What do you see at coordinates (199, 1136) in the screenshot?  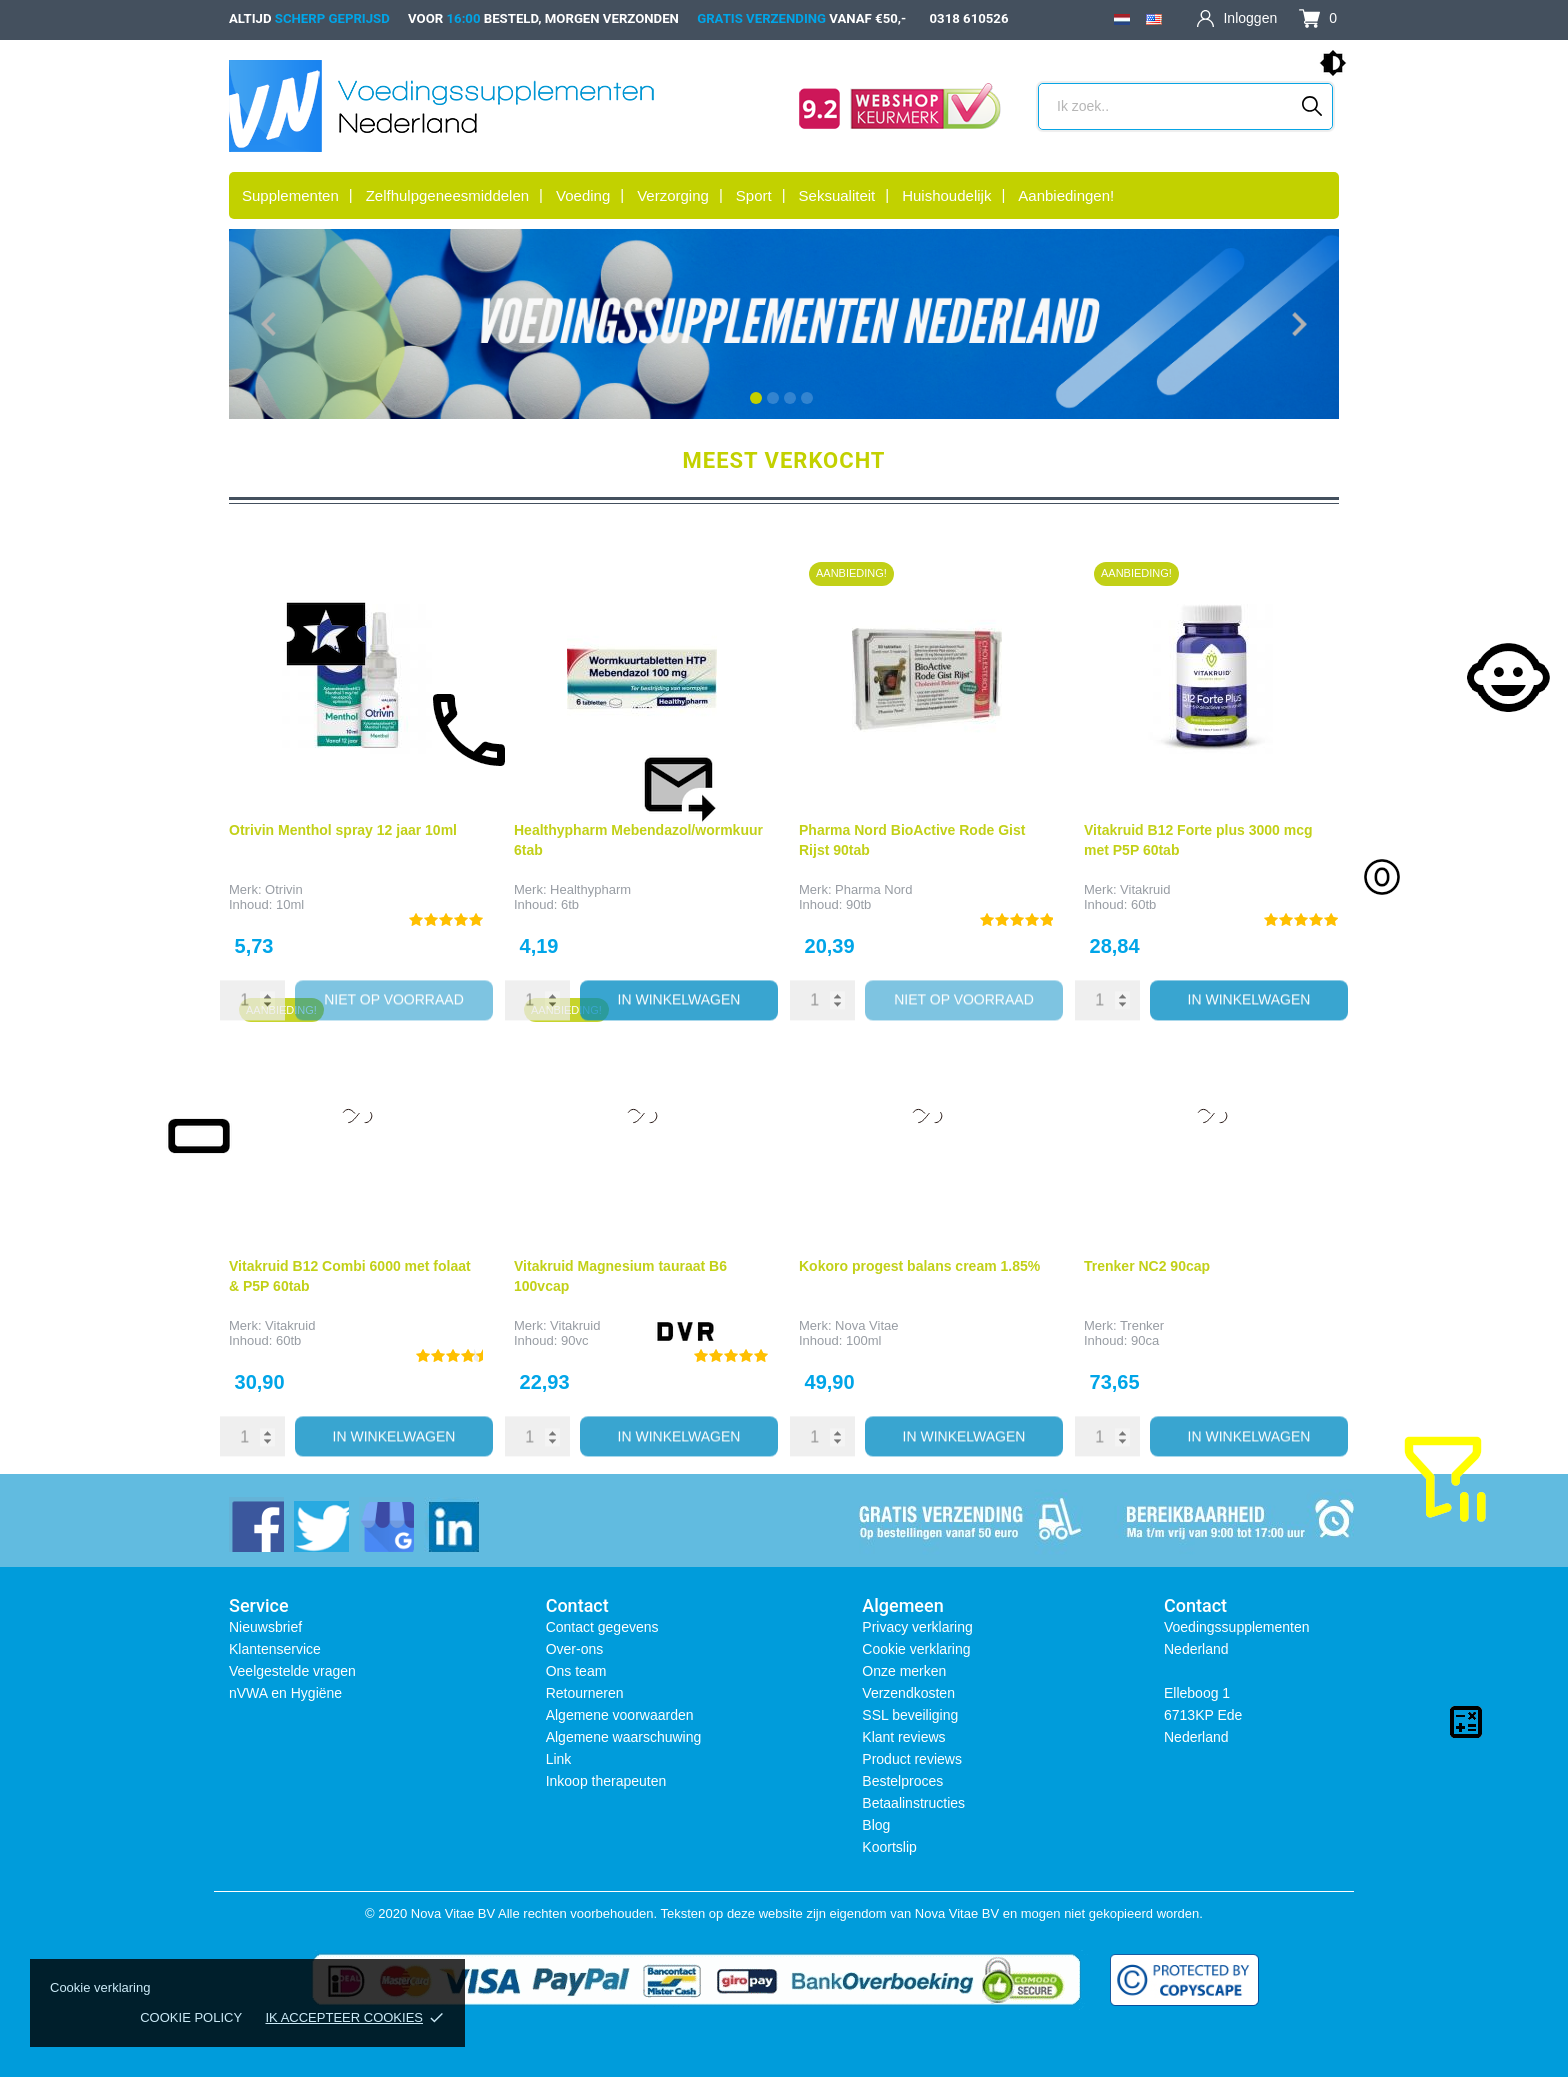 I see `crop image to 7:5 aspect ratio` at bounding box center [199, 1136].